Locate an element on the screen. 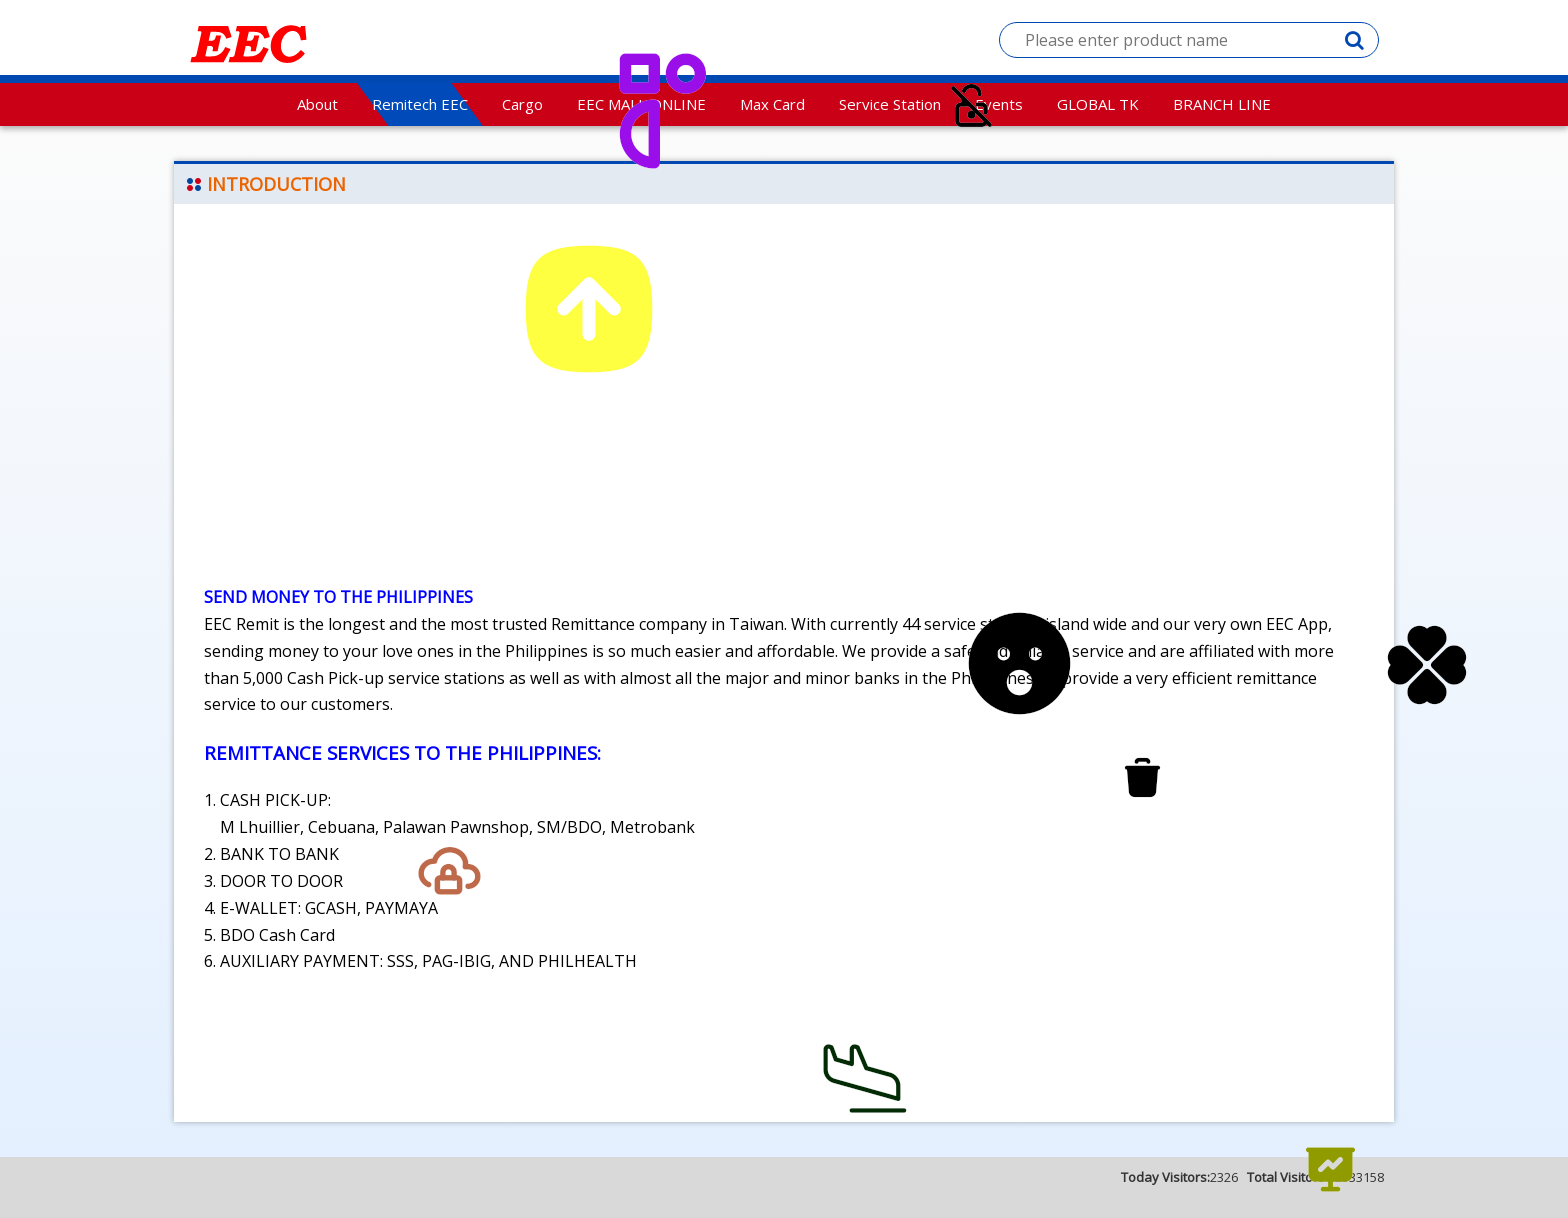 This screenshot has width=1568, height=1218. start a presentation or slideshow is located at coordinates (1330, 1169).